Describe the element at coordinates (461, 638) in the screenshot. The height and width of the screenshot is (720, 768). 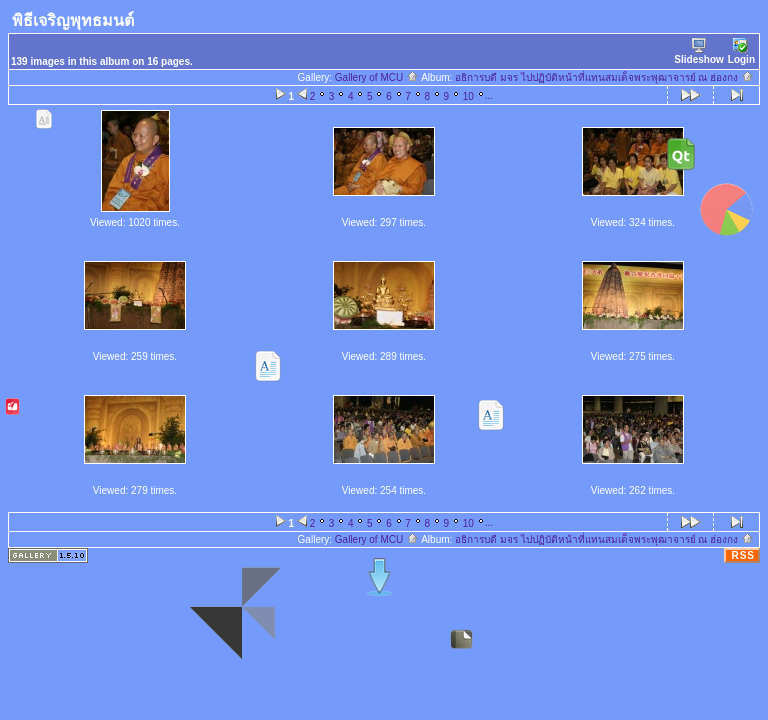
I see `change desktop wallpaper settings` at that location.